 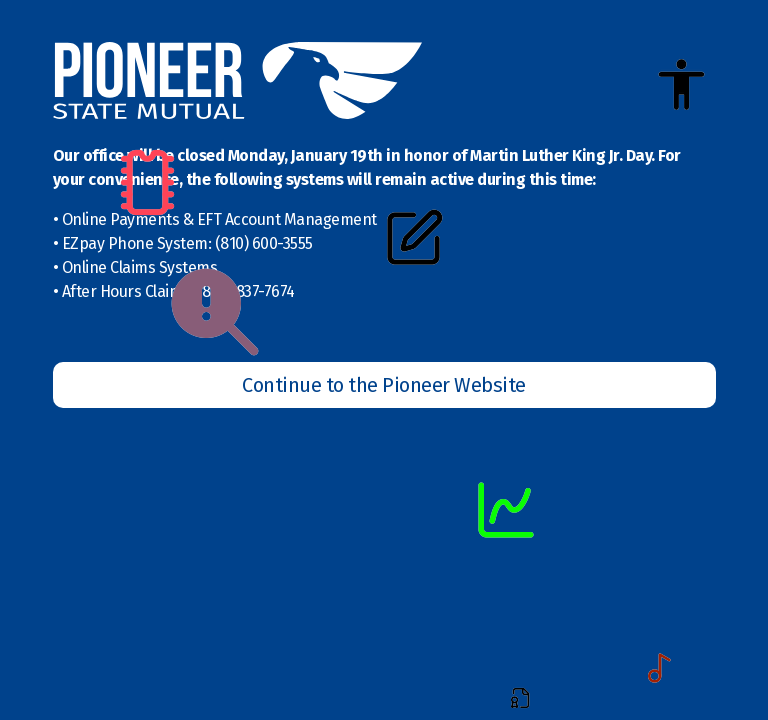 I want to click on view certified or official document, so click(x=521, y=698).